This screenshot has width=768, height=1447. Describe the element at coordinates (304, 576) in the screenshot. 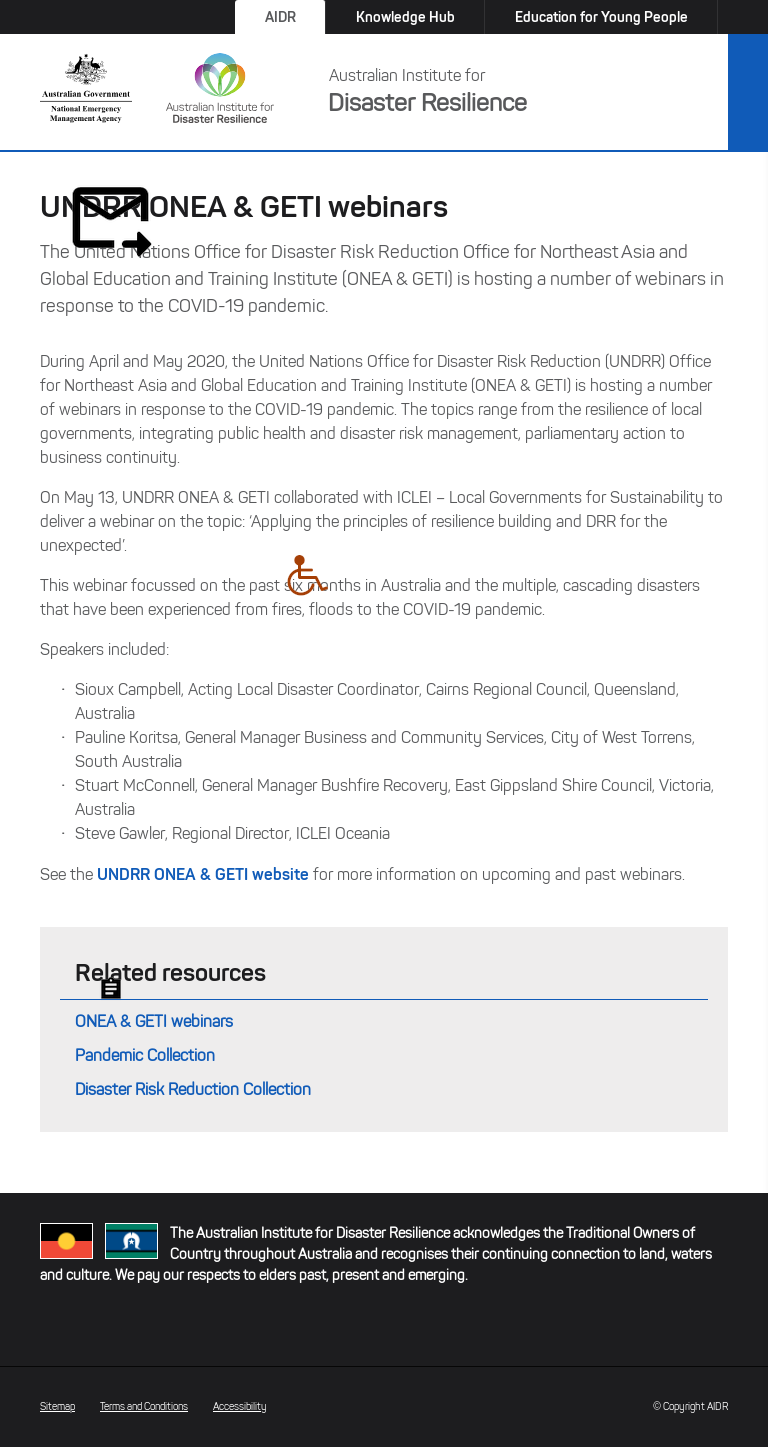

I see `indicates wheelchair accessible facility or entrance` at that location.